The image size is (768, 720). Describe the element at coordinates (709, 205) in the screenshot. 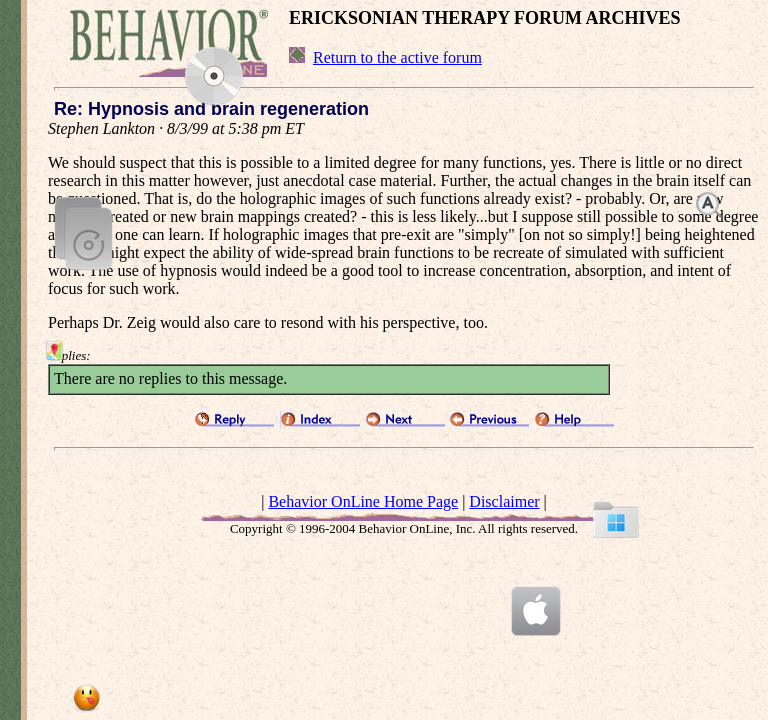

I see `find text or search within a document` at that location.